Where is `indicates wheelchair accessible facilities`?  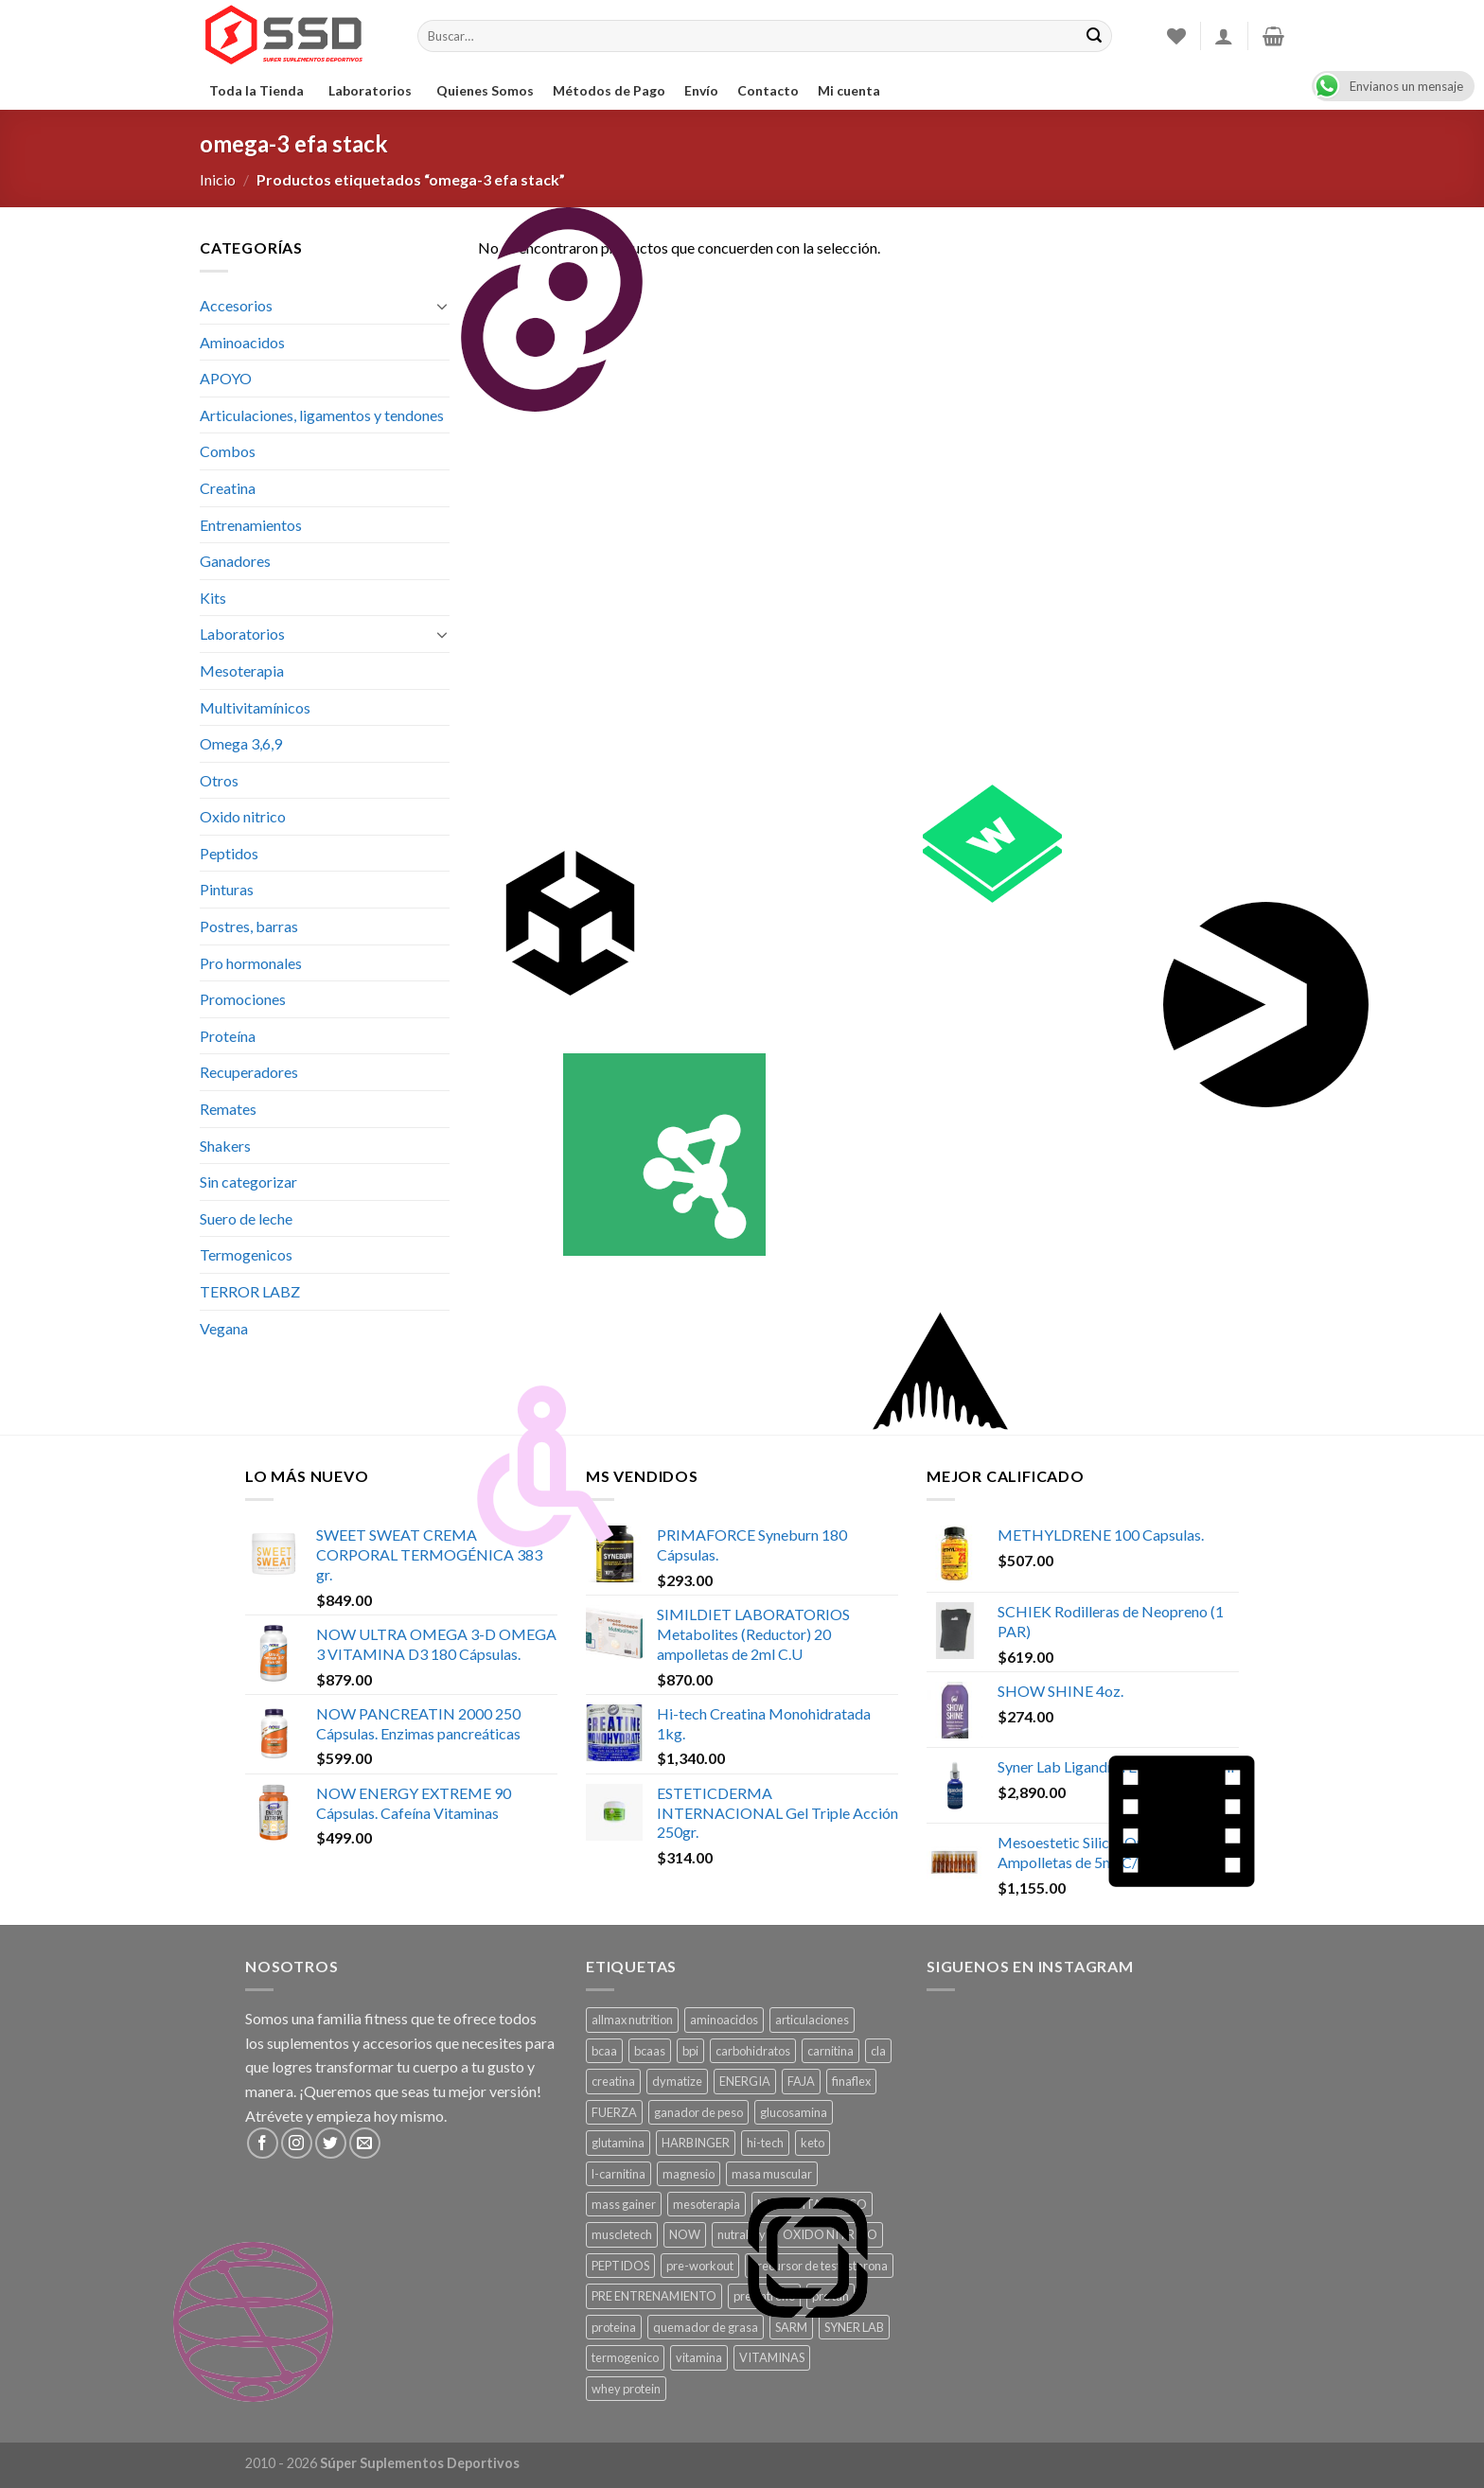 indicates wheelchair accessible facilities is located at coordinates (541, 1466).